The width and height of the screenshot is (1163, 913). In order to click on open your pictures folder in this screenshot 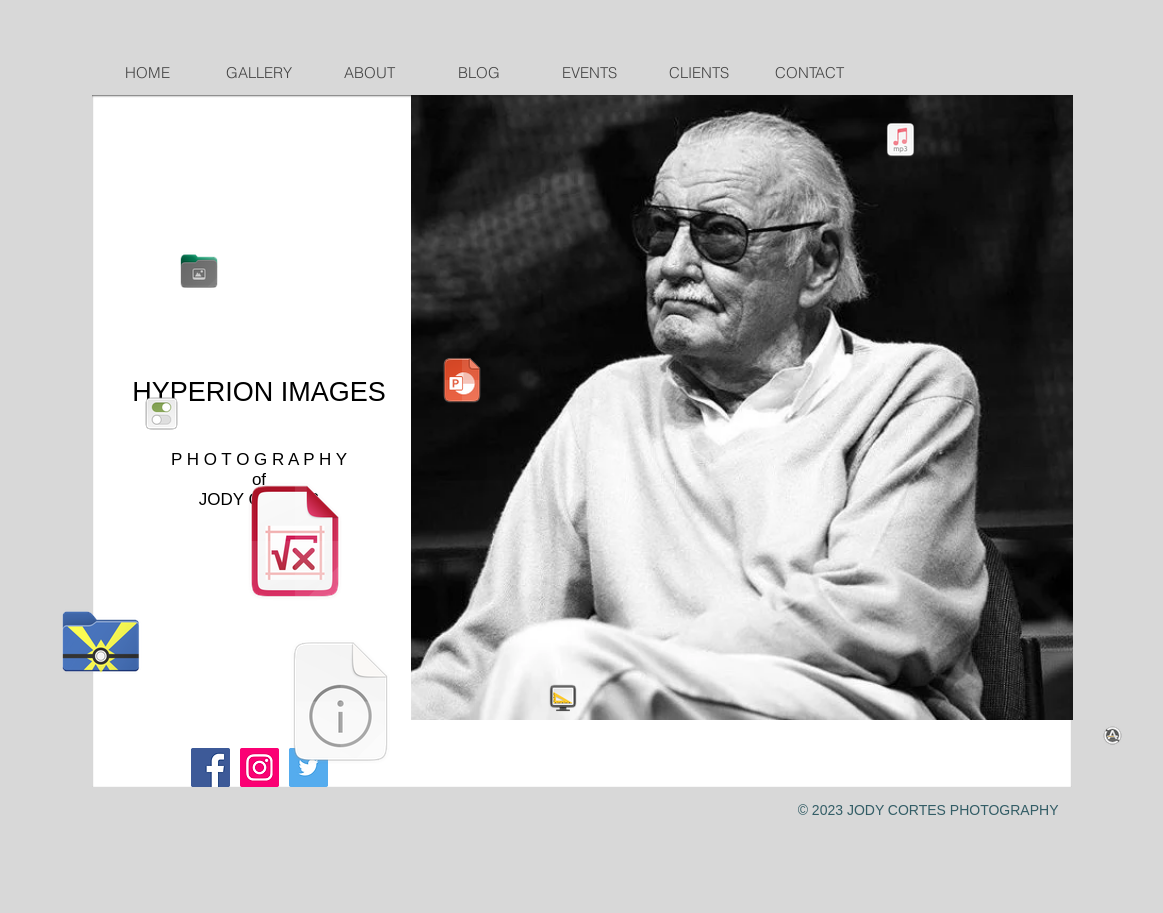, I will do `click(199, 271)`.